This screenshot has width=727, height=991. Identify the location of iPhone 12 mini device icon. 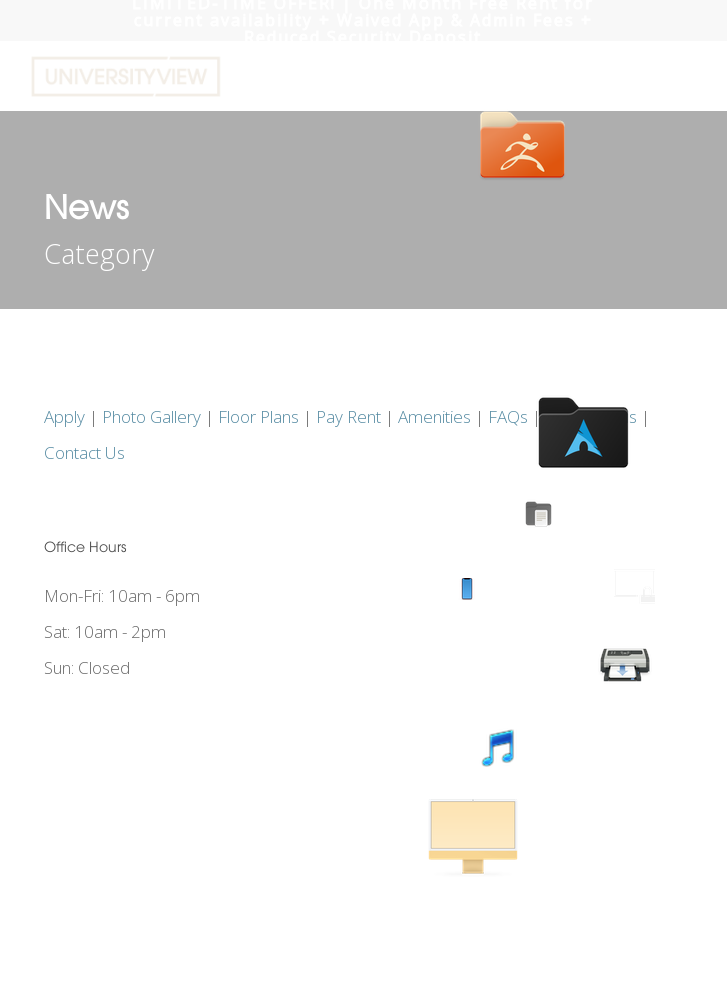
(467, 589).